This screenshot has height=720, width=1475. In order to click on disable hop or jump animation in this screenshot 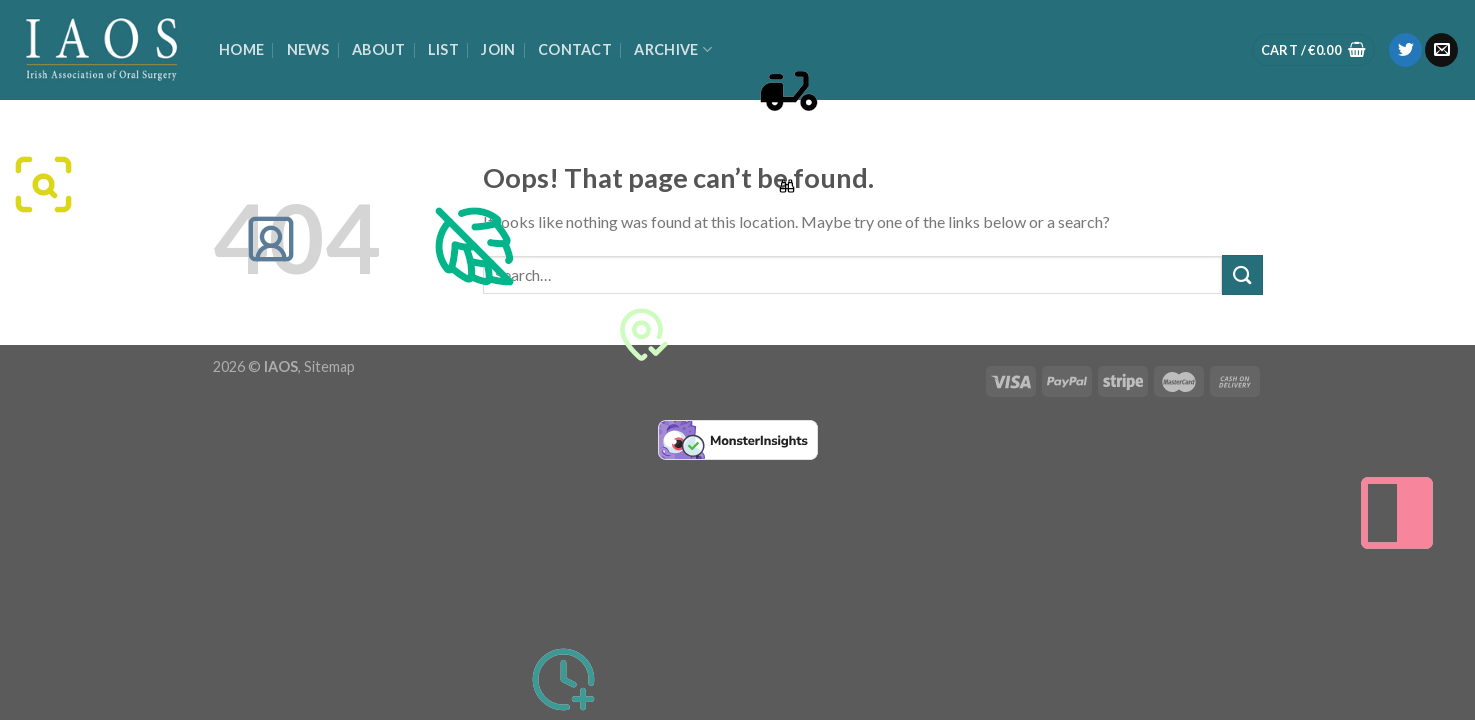, I will do `click(474, 246)`.